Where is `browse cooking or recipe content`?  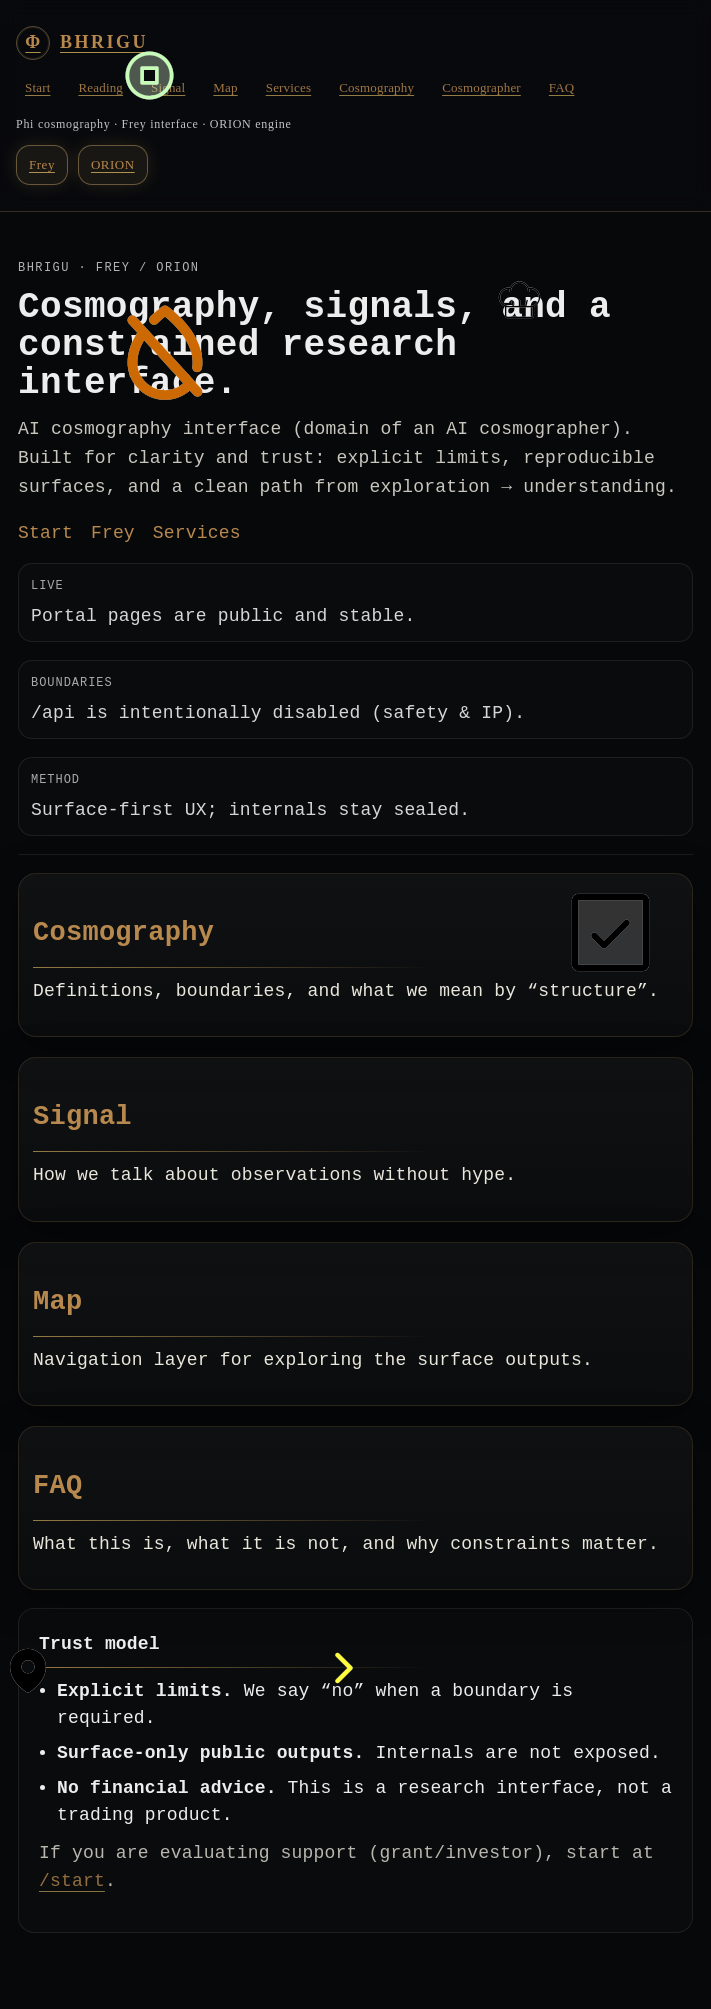 browse cooking or recipe content is located at coordinates (519, 300).